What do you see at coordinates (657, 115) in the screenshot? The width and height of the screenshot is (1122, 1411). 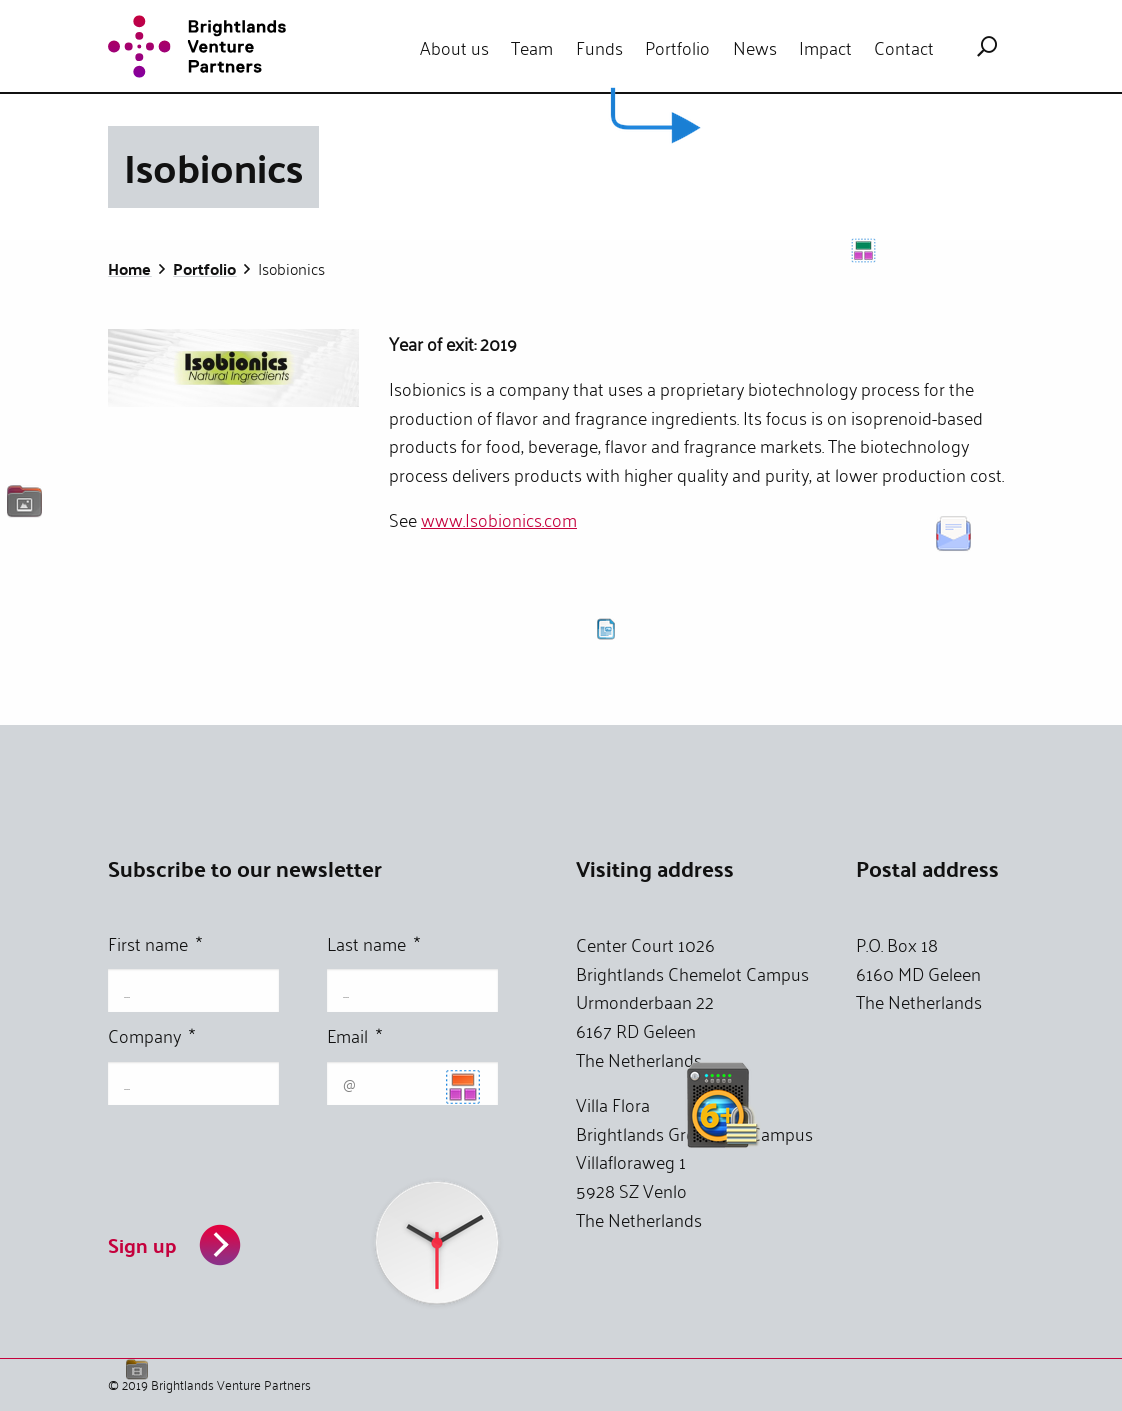 I see `forward an email message` at bounding box center [657, 115].